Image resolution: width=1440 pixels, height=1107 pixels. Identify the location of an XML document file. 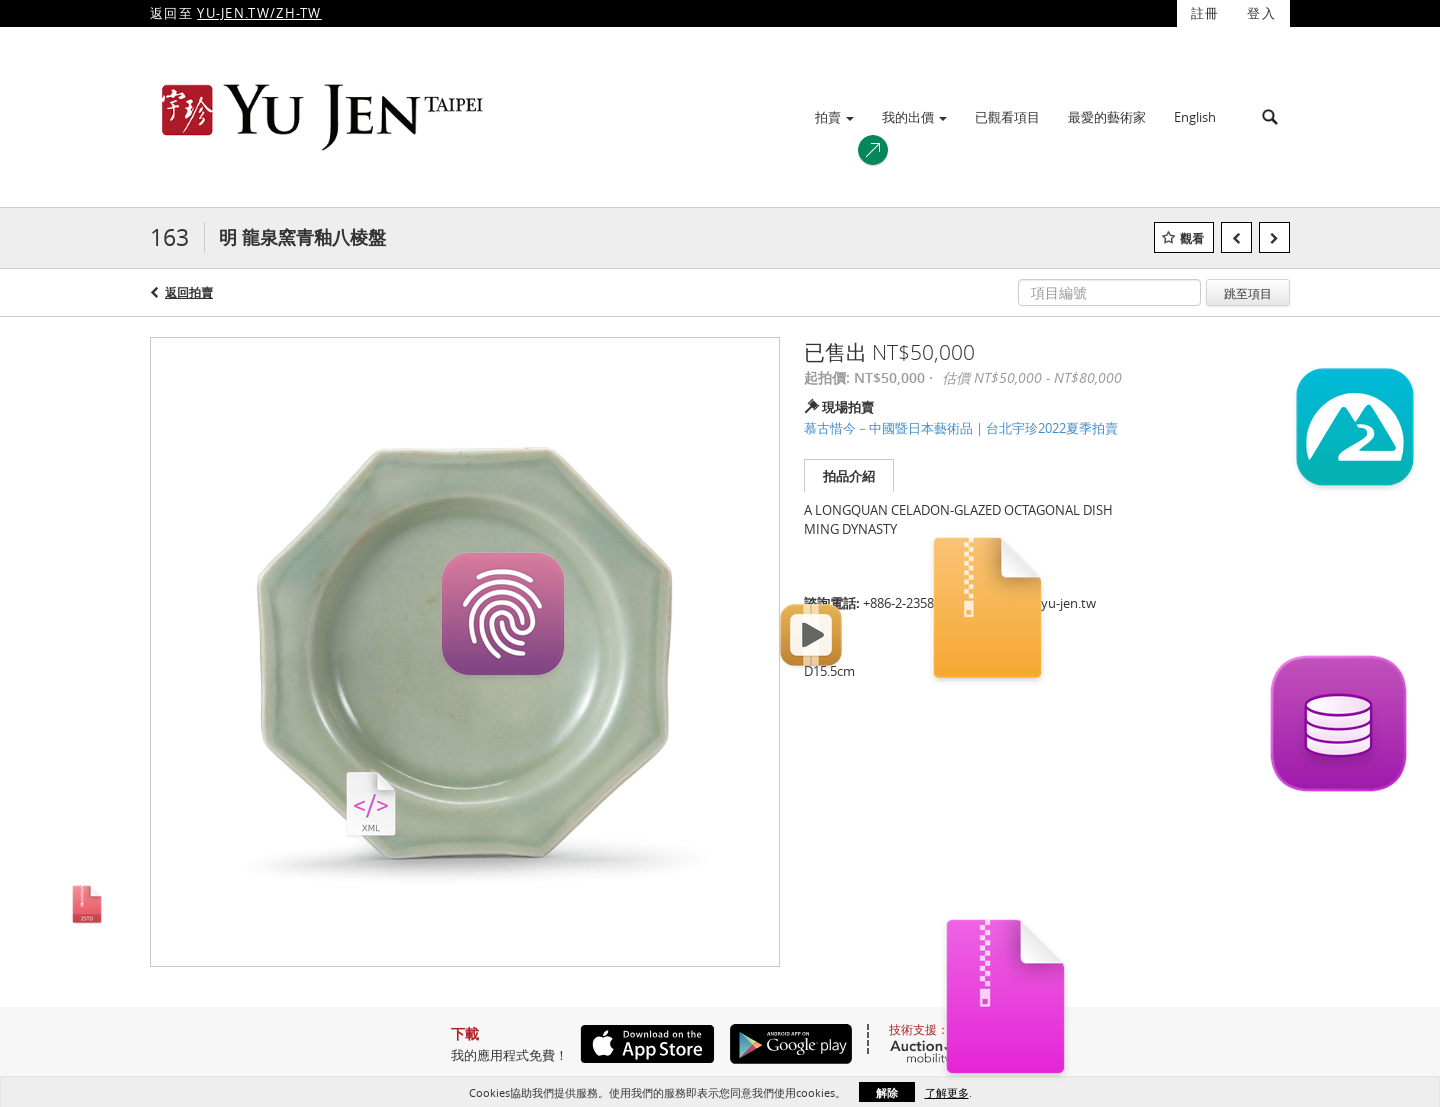
(371, 805).